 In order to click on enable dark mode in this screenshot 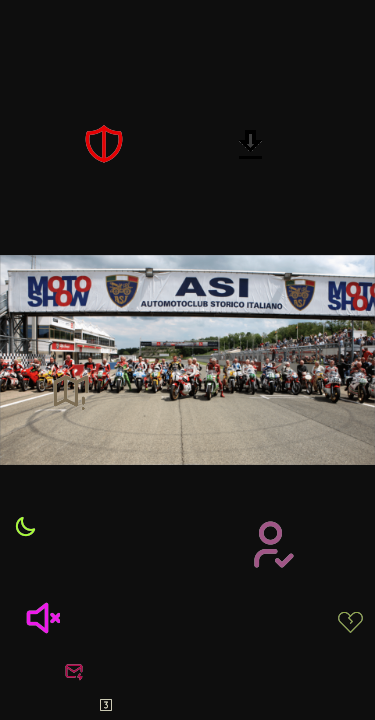, I will do `click(25, 526)`.